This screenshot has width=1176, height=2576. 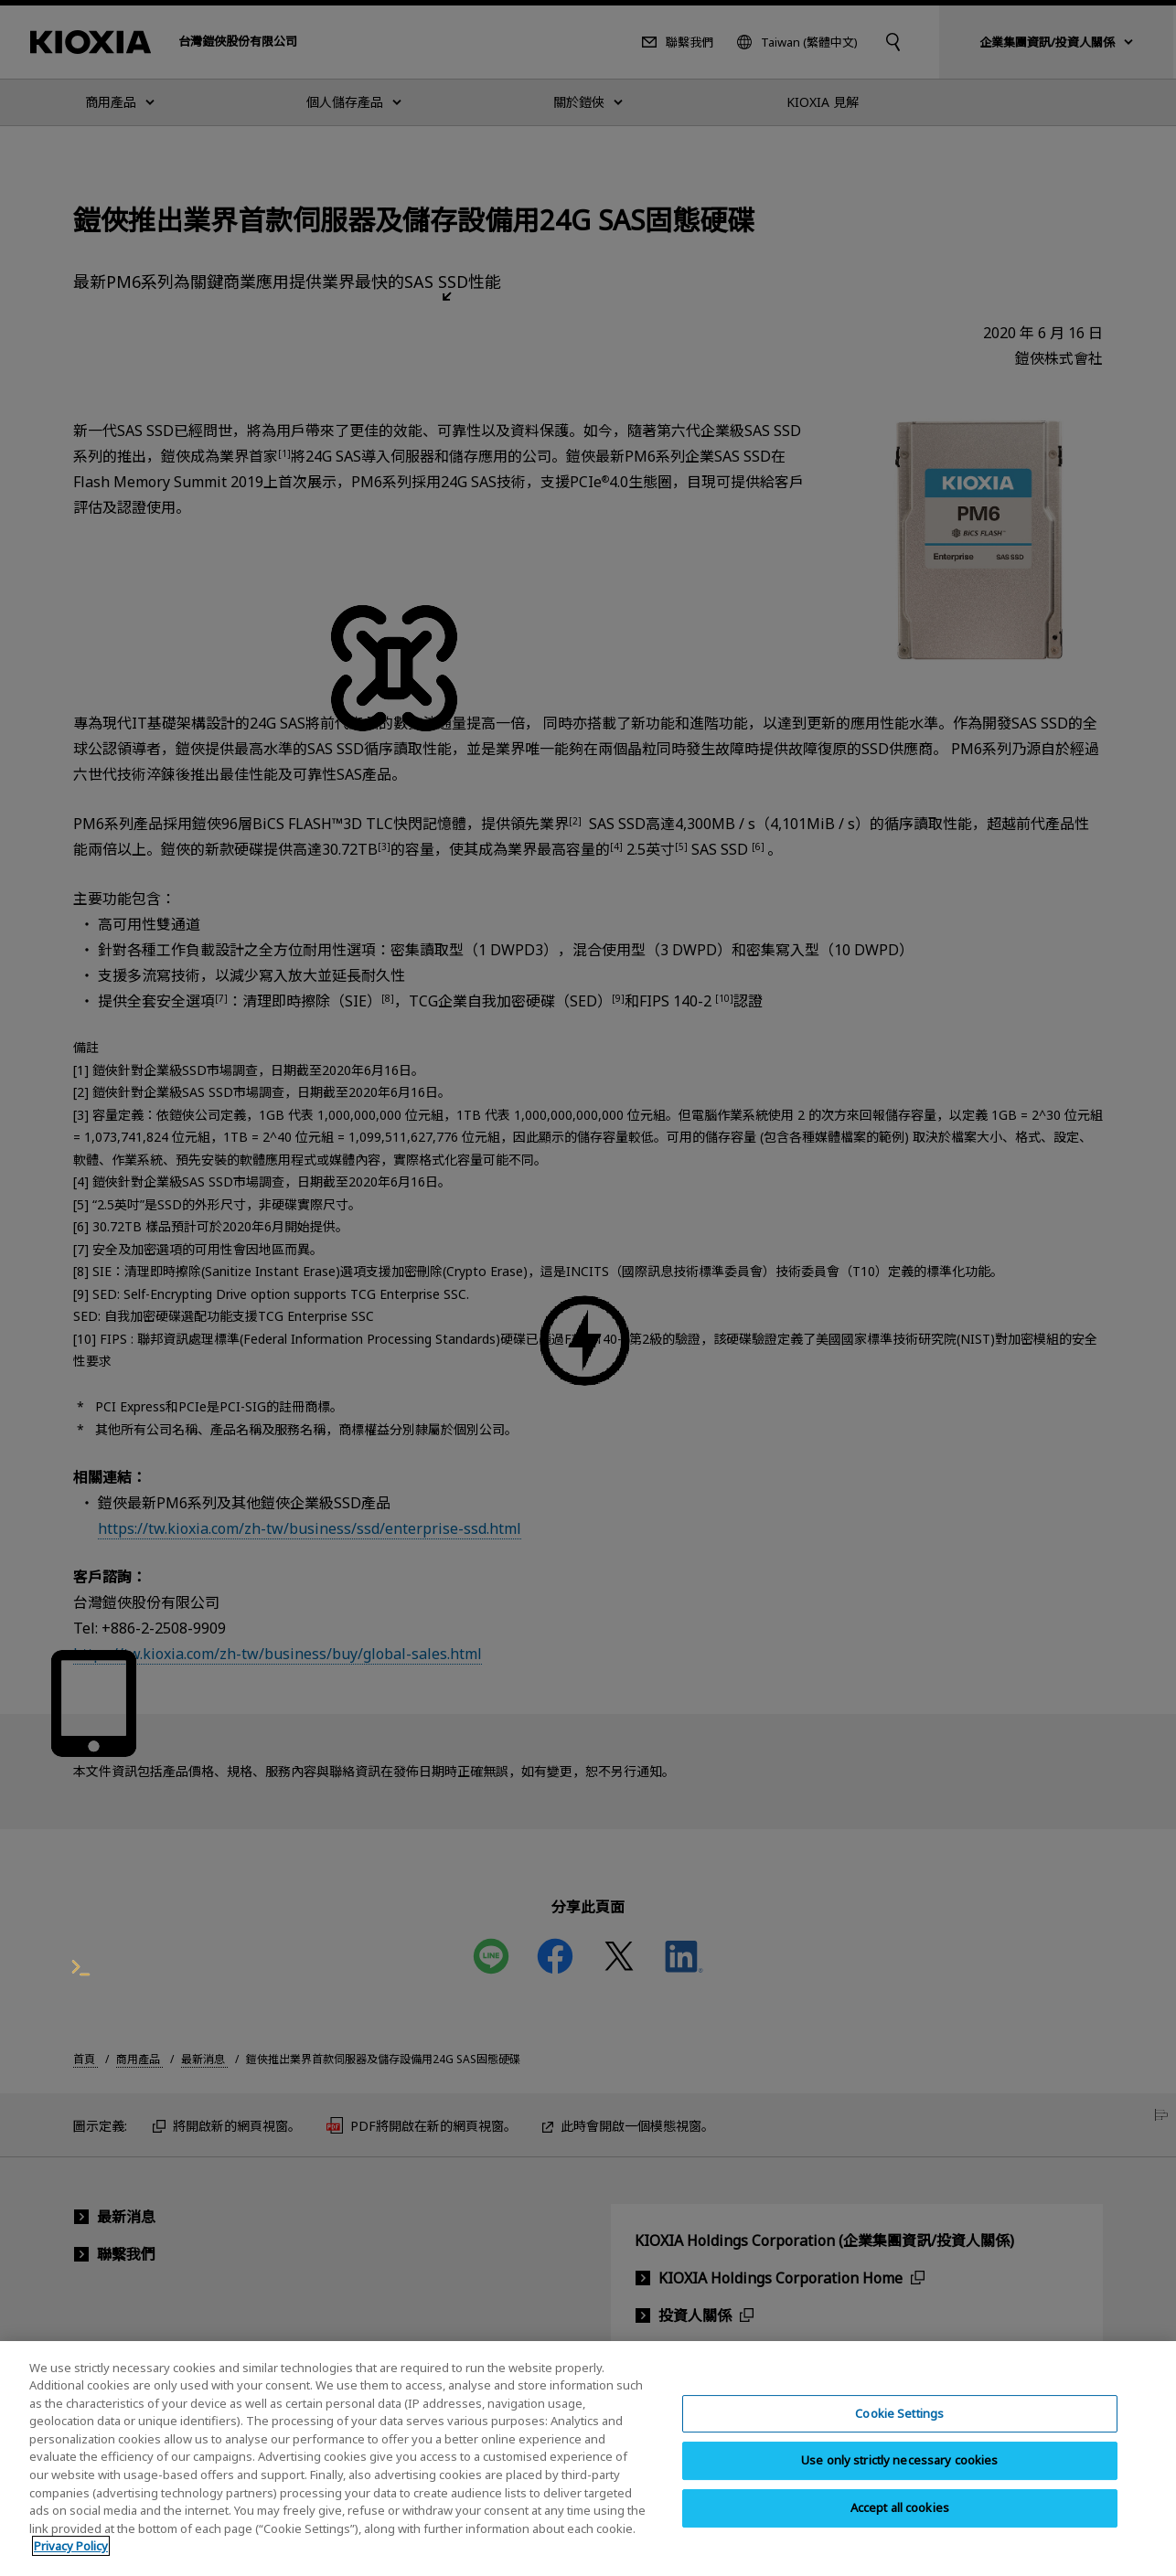 What do you see at coordinates (1160, 2114) in the screenshot?
I see `view horizontal bar chart` at bounding box center [1160, 2114].